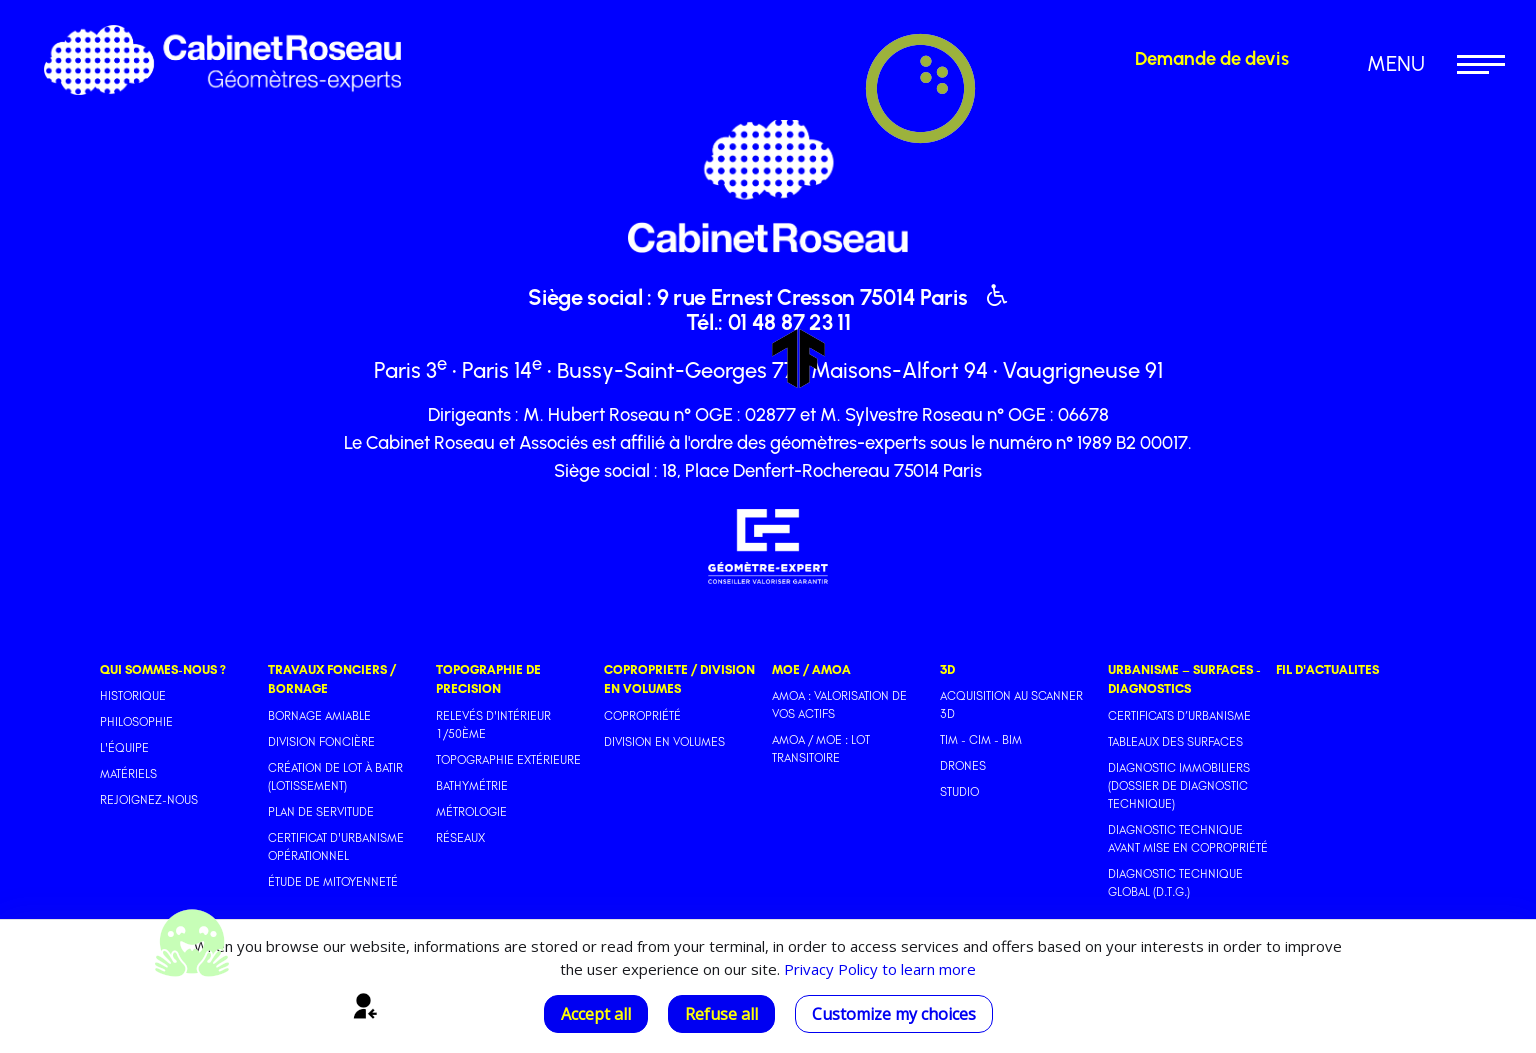  Describe the element at coordinates (798, 358) in the screenshot. I see `TensorFlow machine learning framework logo` at that location.